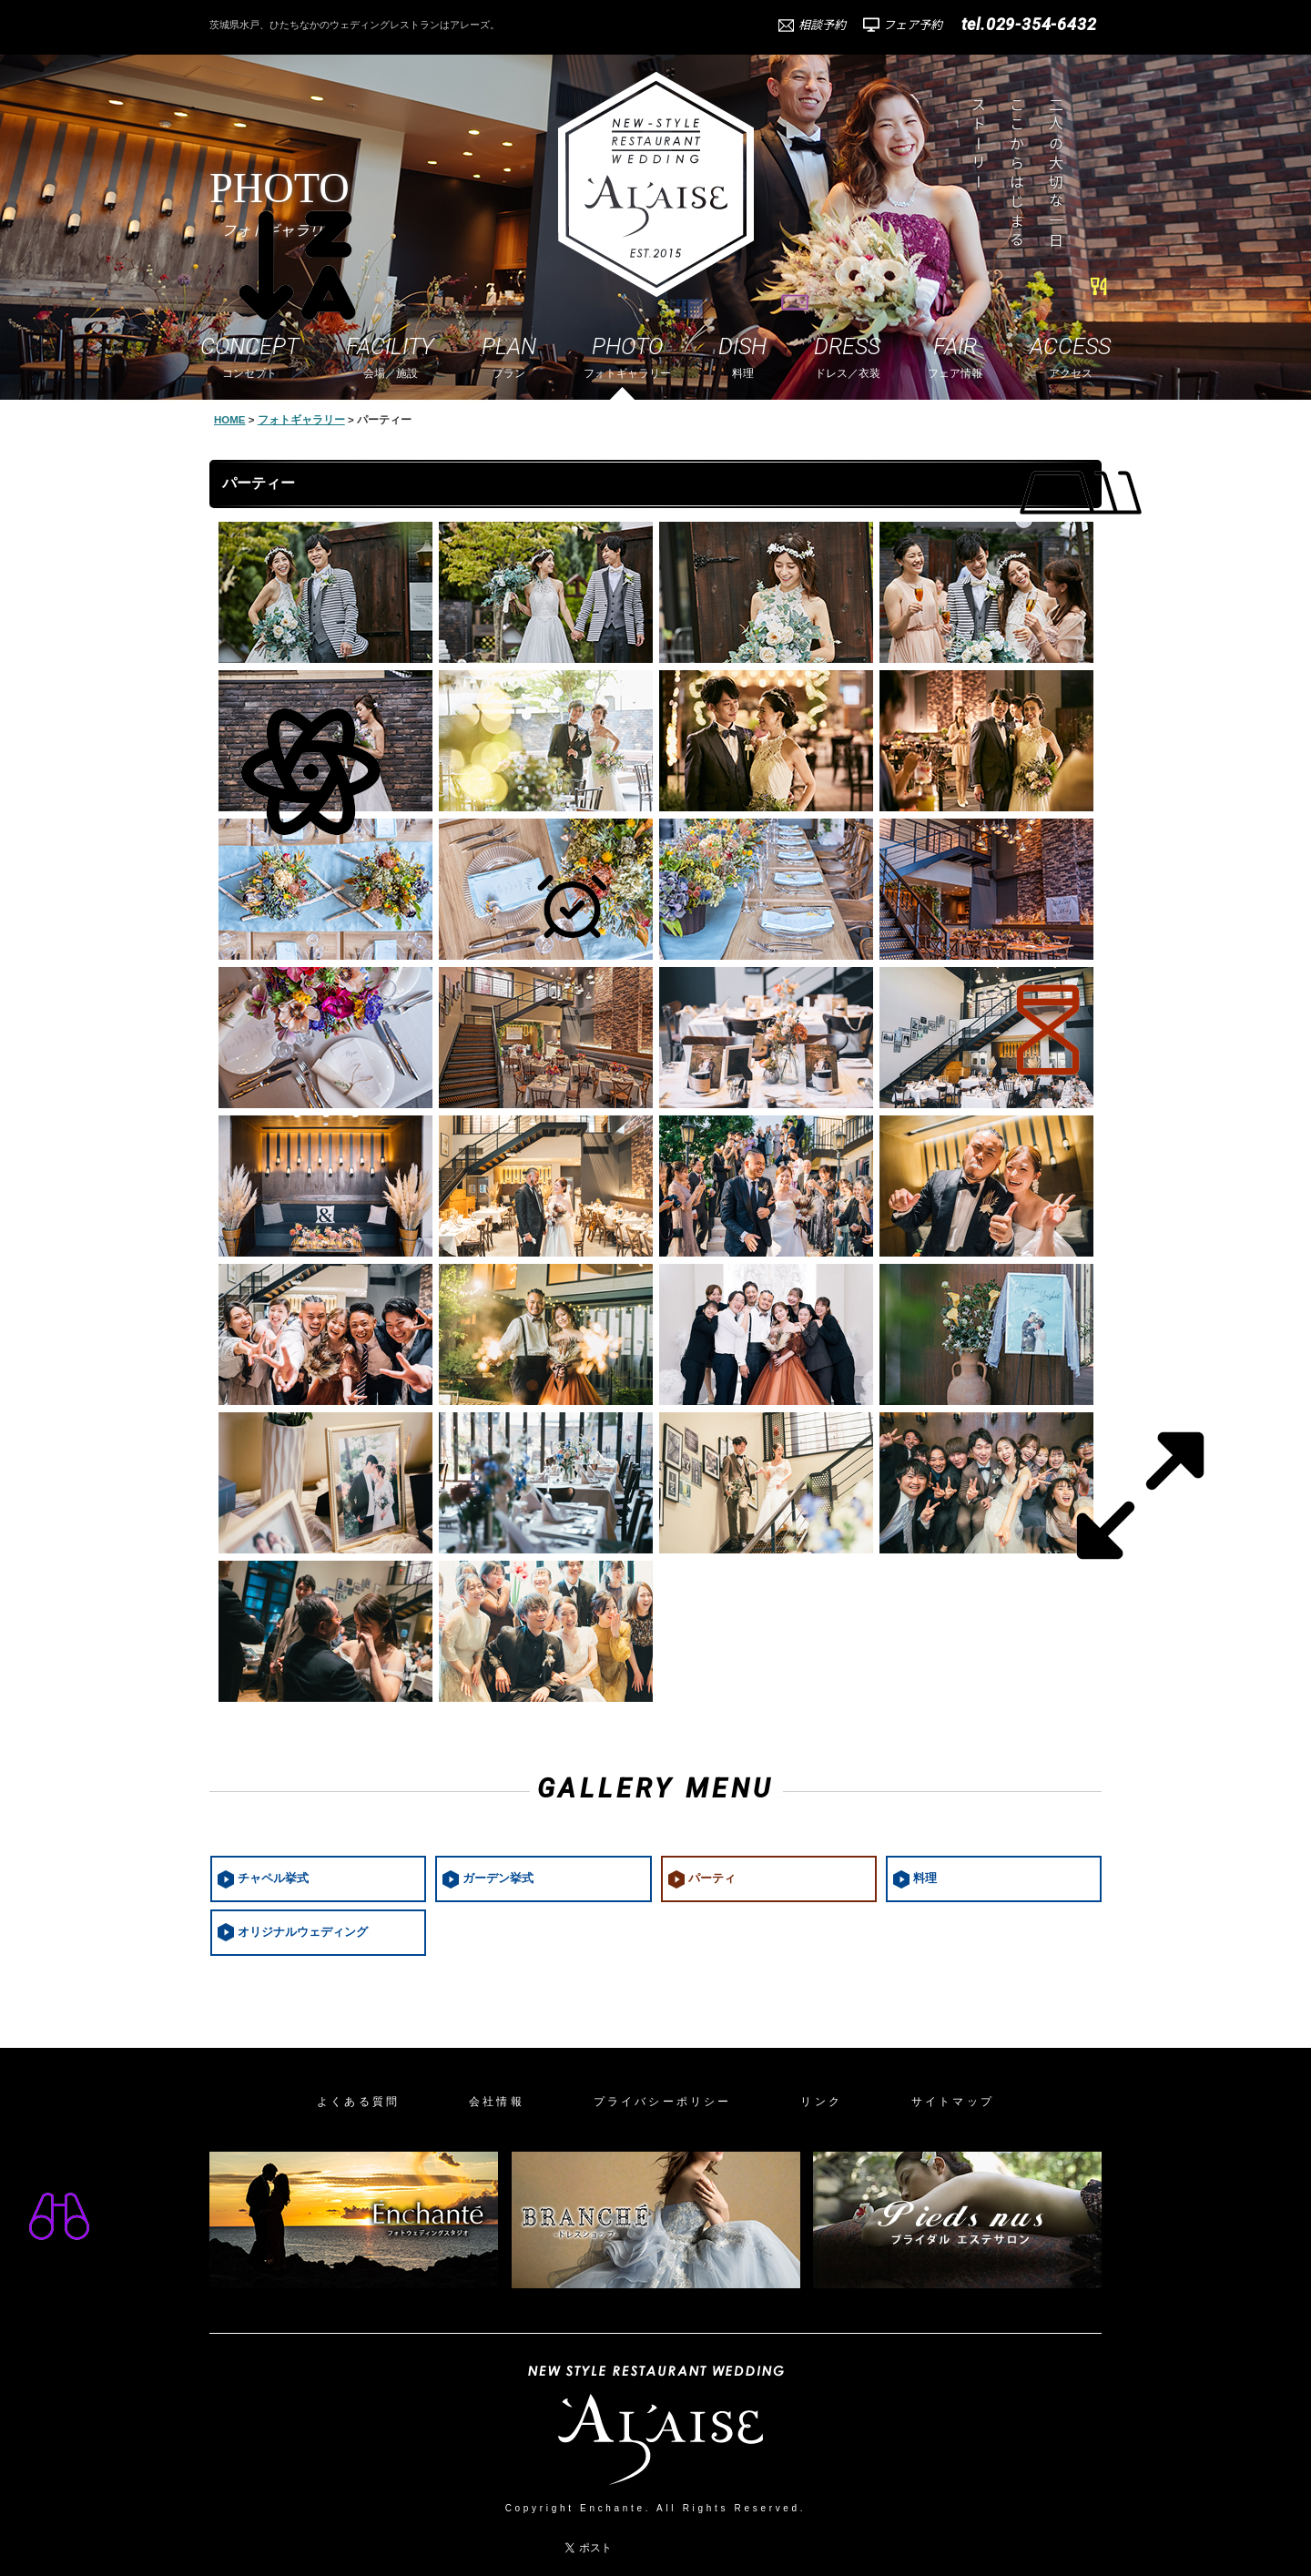 Image resolution: width=1311 pixels, height=2576 pixels. I want to click on react native framework logo, so click(310, 771).